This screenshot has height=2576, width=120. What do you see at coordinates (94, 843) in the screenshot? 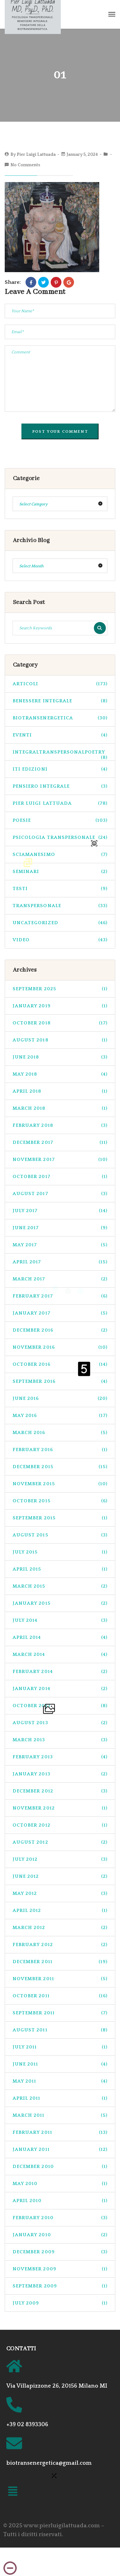
I see `scan face to unlock or authenticate` at bounding box center [94, 843].